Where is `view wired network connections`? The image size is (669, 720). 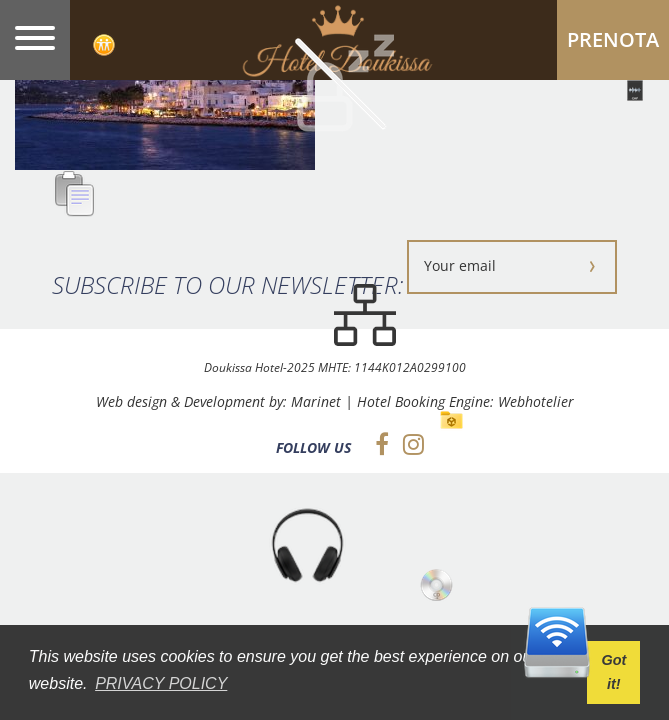 view wired network connections is located at coordinates (365, 315).